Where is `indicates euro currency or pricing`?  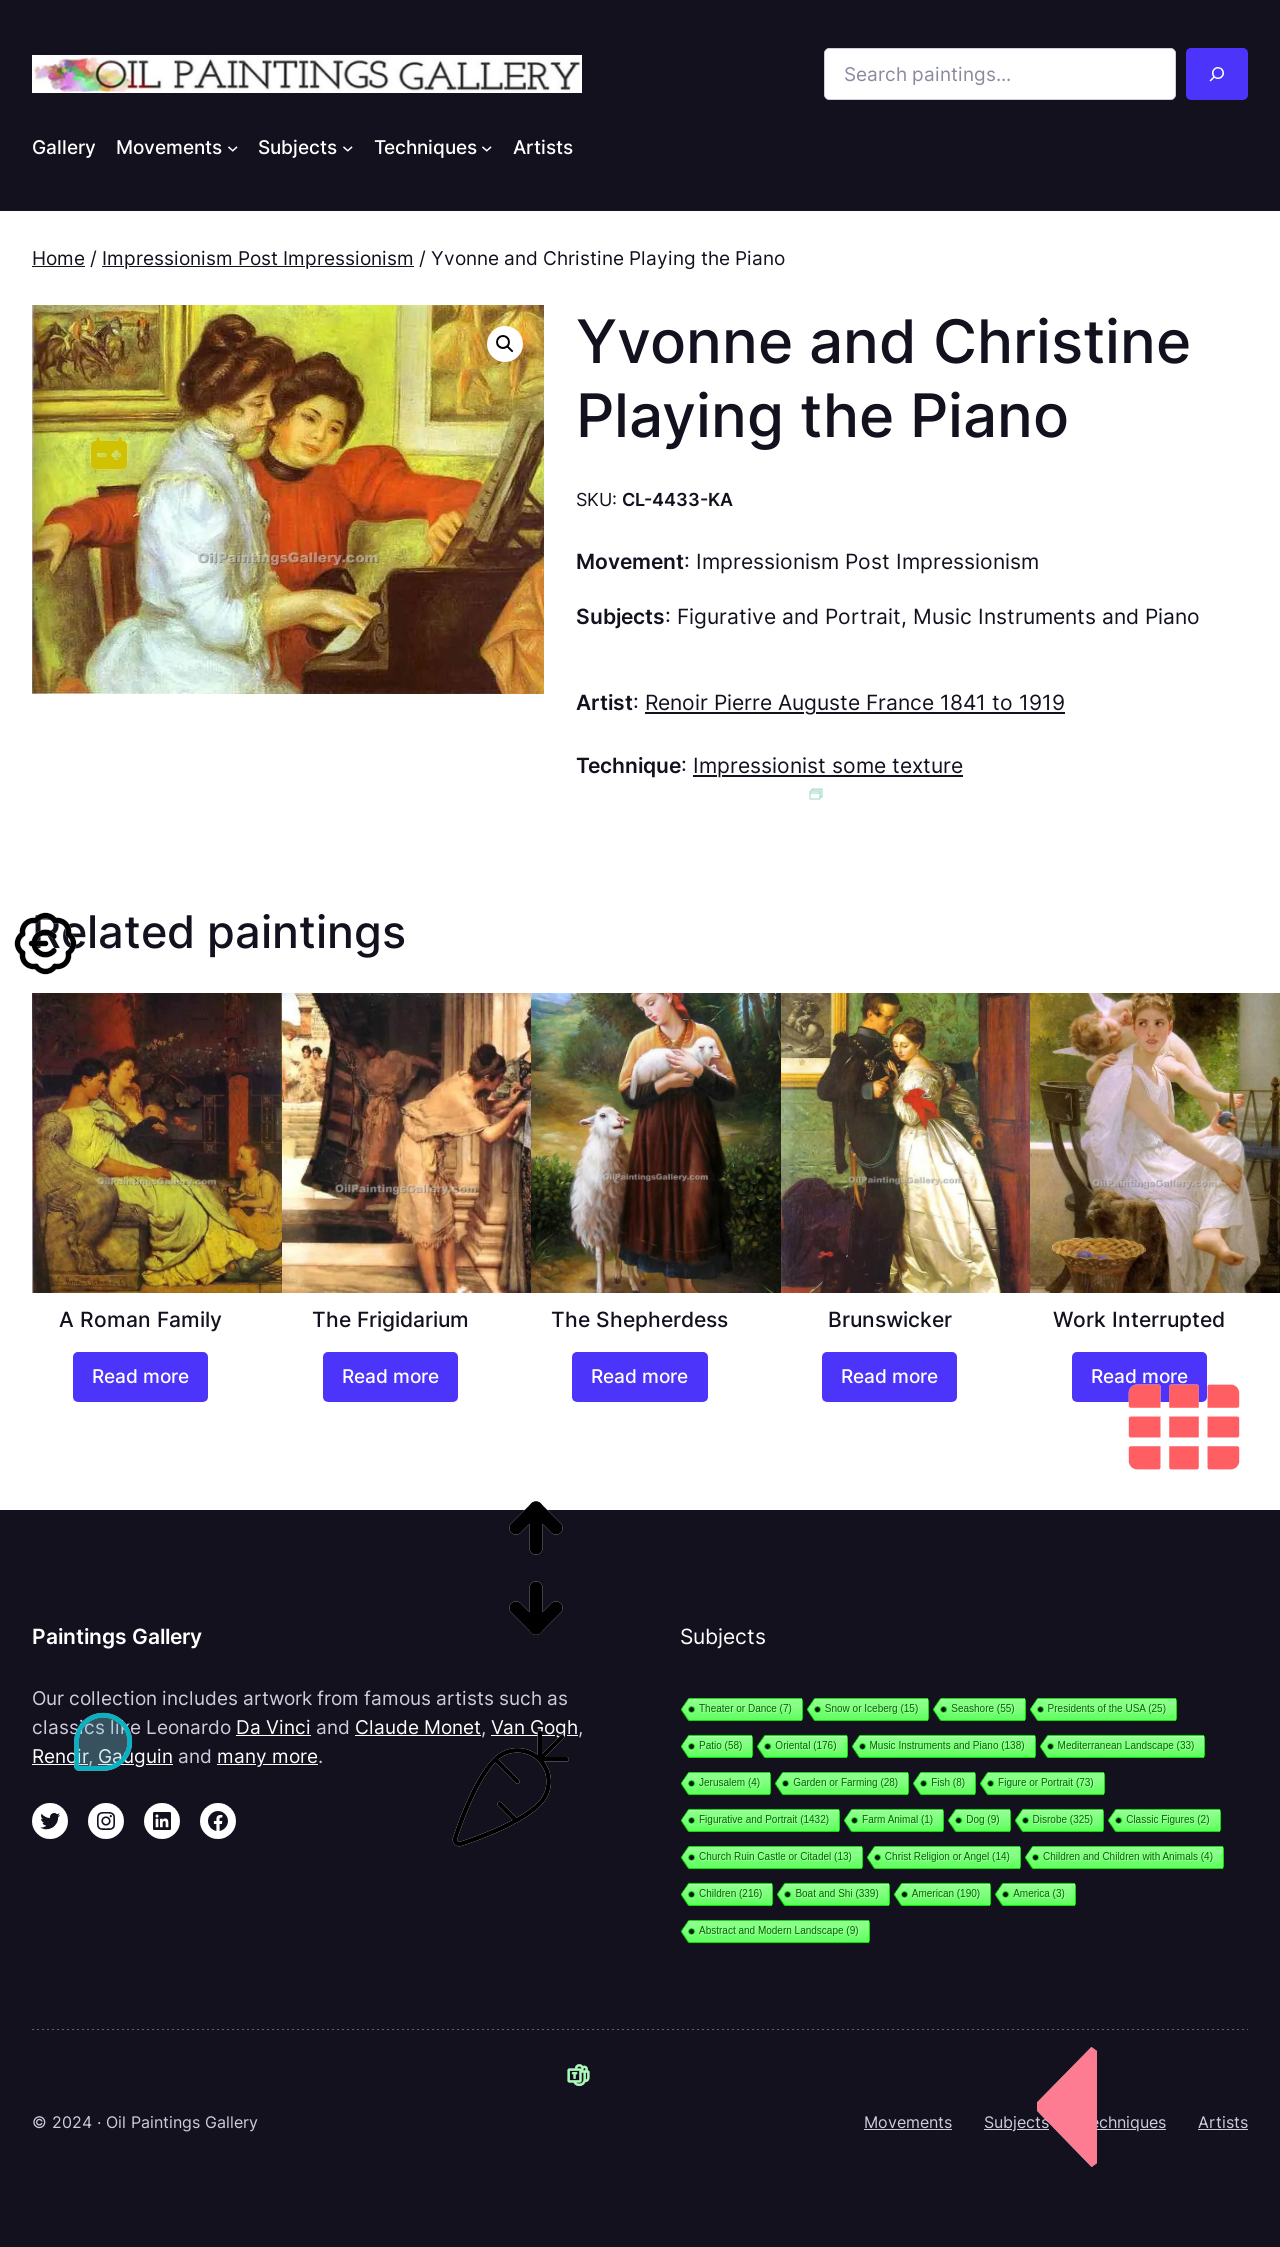
indicates euro currency or pricing is located at coordinates (45, 943).